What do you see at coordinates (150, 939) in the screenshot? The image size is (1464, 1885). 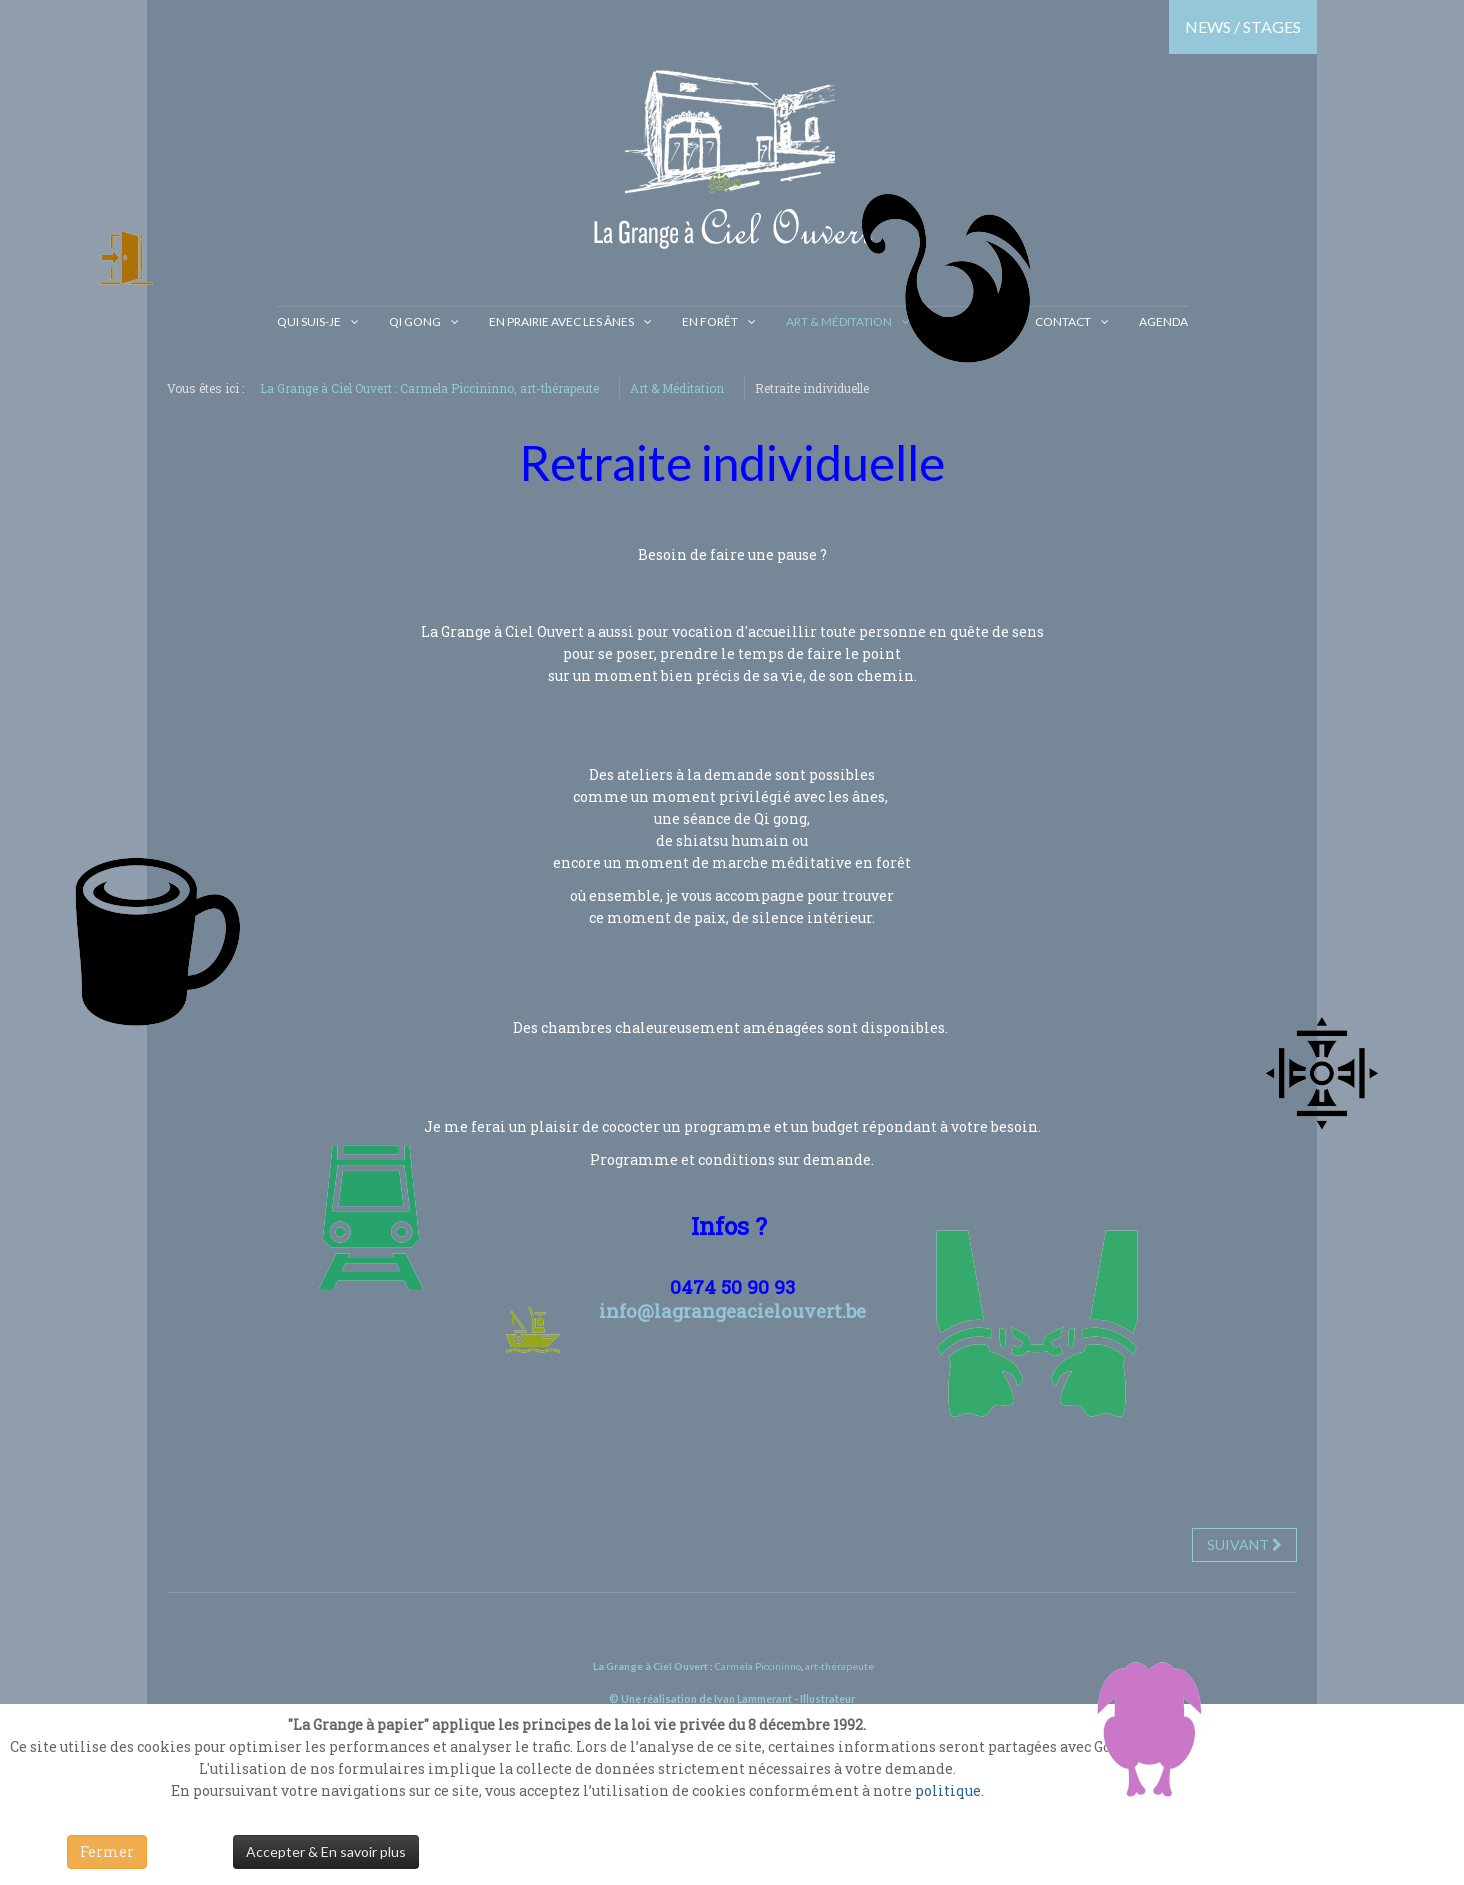 I see `access a café or coffee shop feature` at bounding box center [150, 939].